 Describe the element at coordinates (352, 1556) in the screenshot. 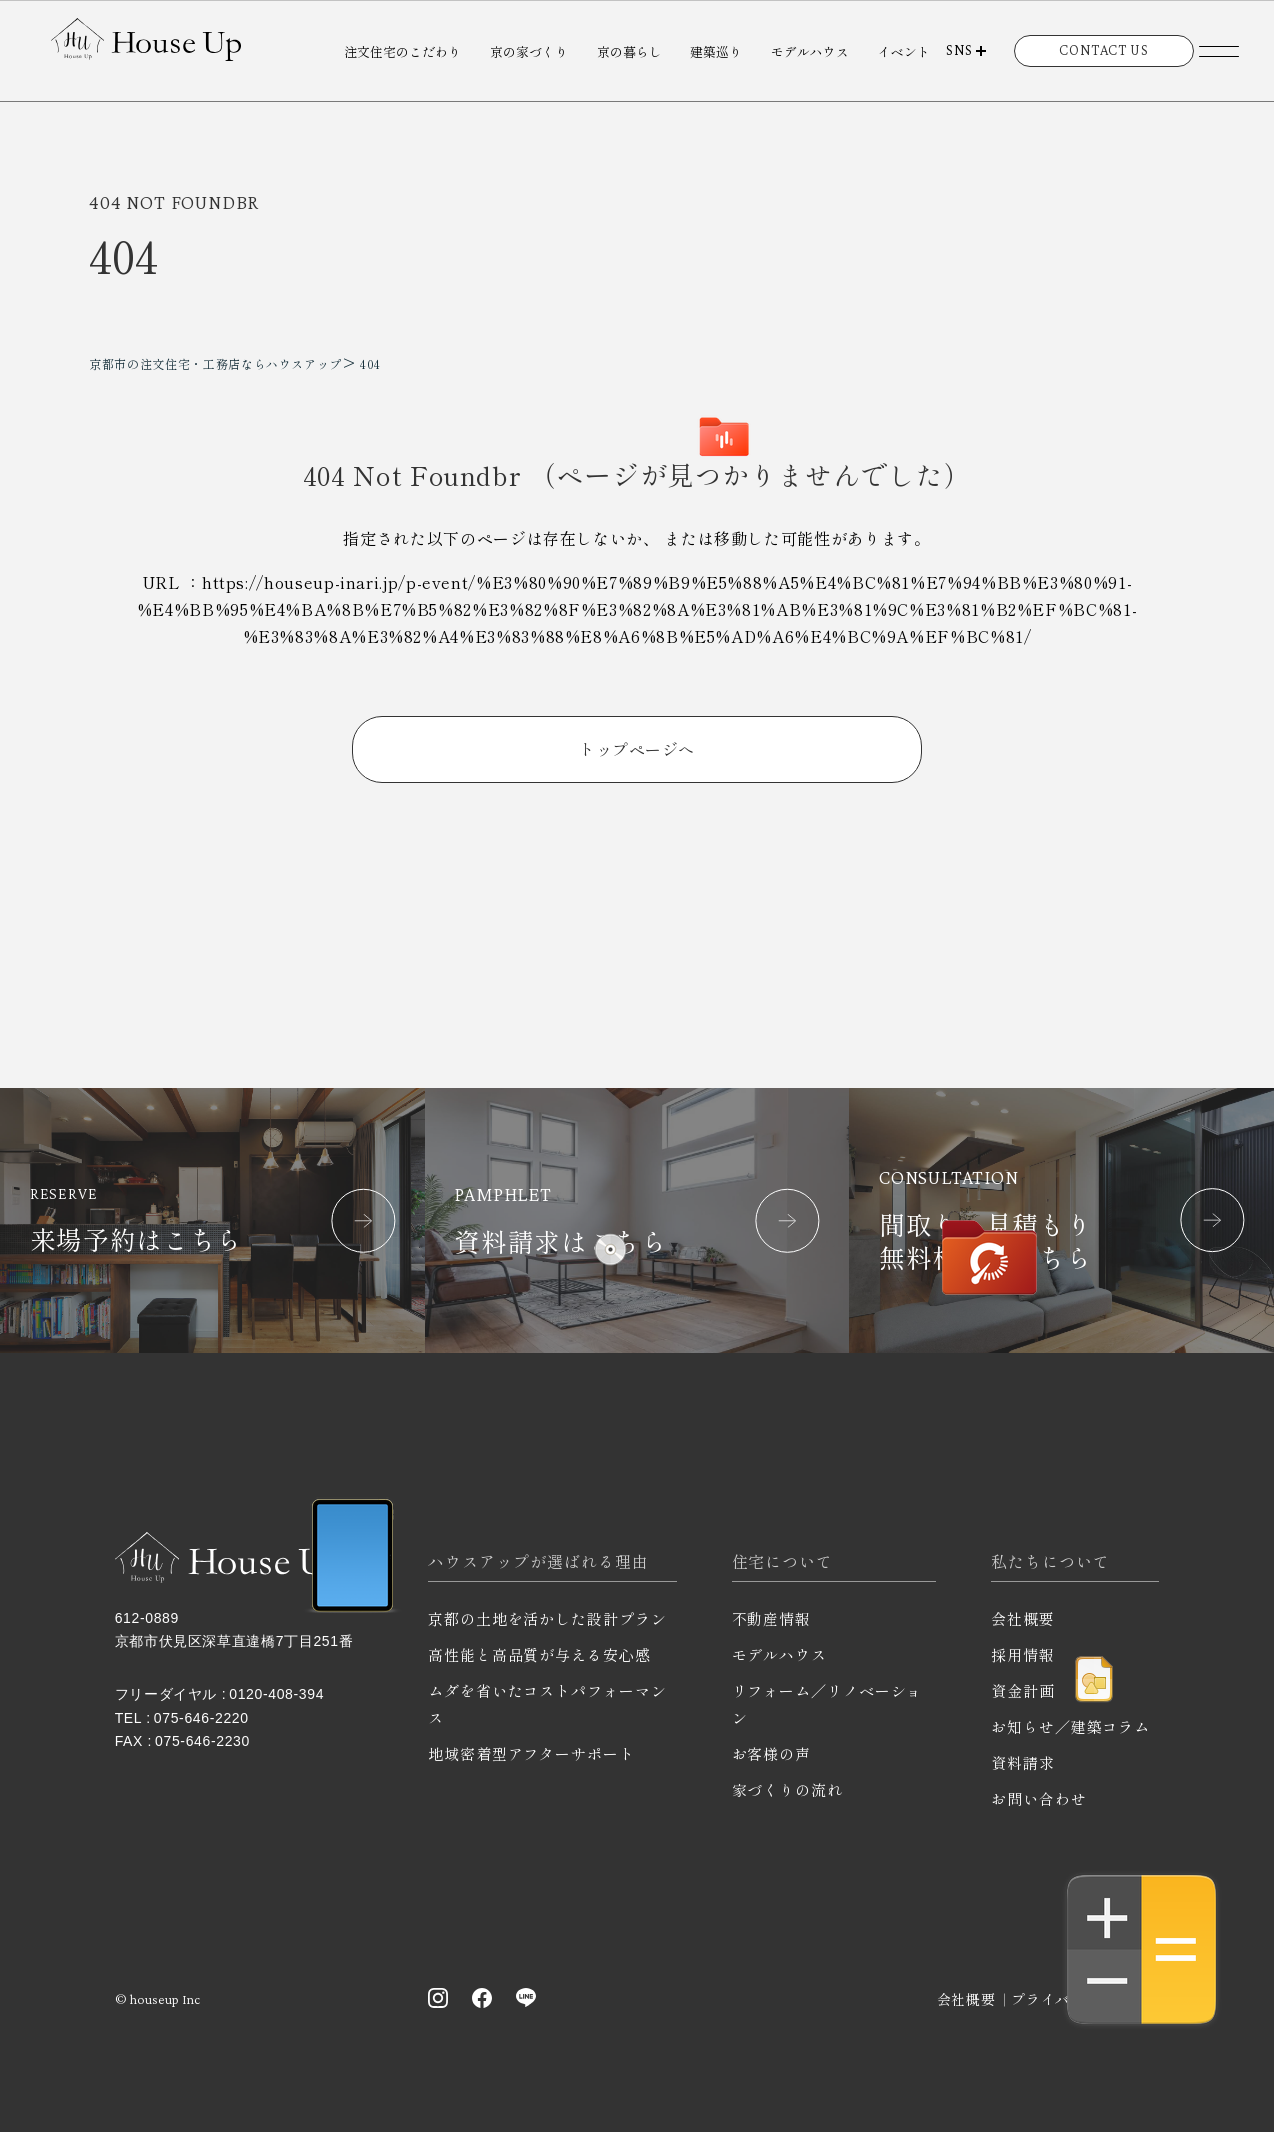

I see `iPad device icon` at that location.